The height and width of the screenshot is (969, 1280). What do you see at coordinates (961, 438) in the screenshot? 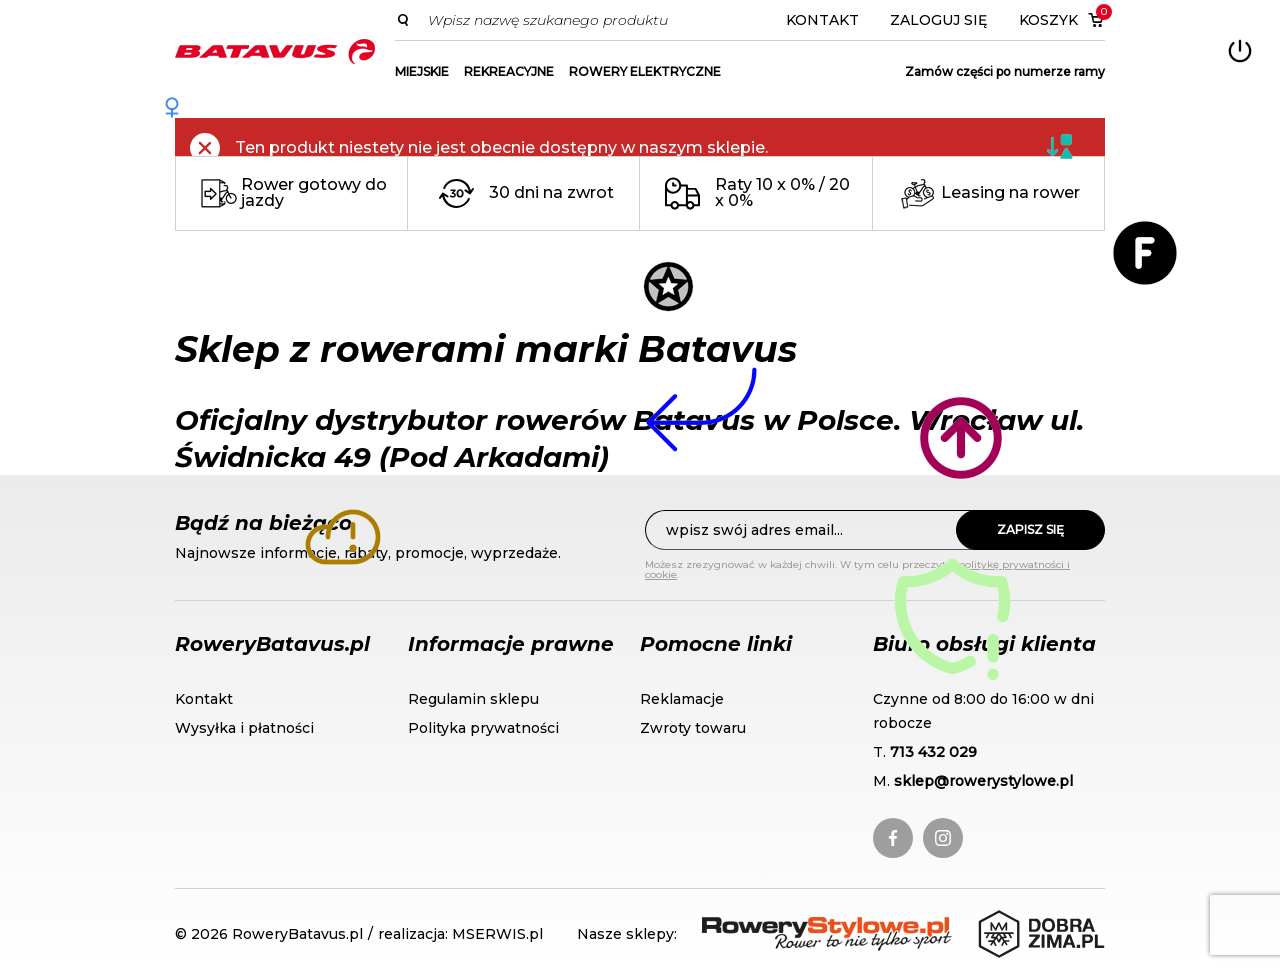
I see `scroll to top of page` at bounding box center [961, 438].